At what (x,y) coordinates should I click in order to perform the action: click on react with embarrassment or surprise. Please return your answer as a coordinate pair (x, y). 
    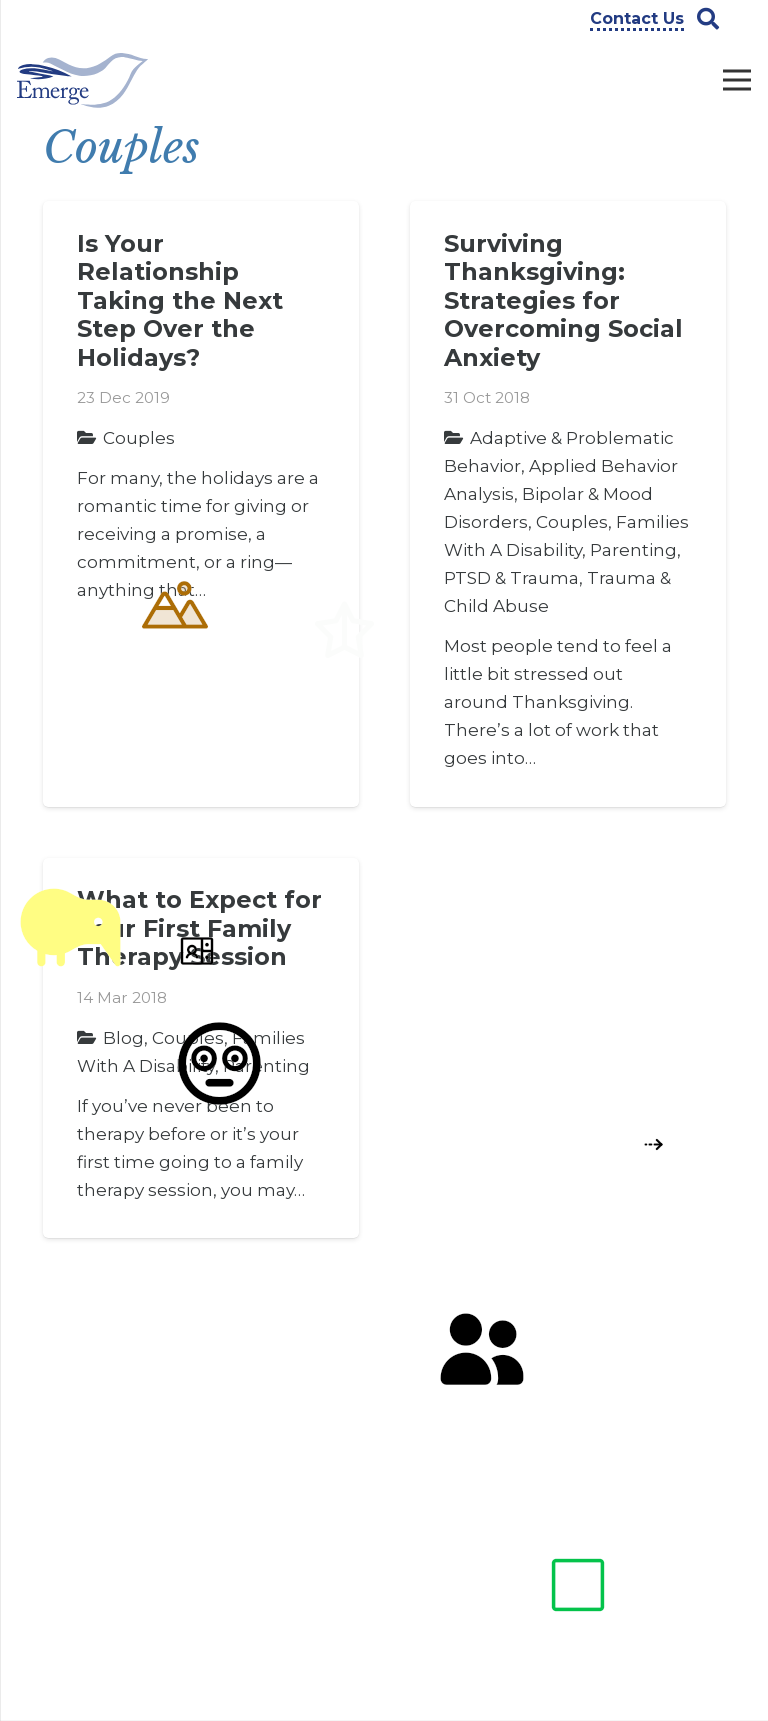
    Looking at the image, I should click on (219, 1063).